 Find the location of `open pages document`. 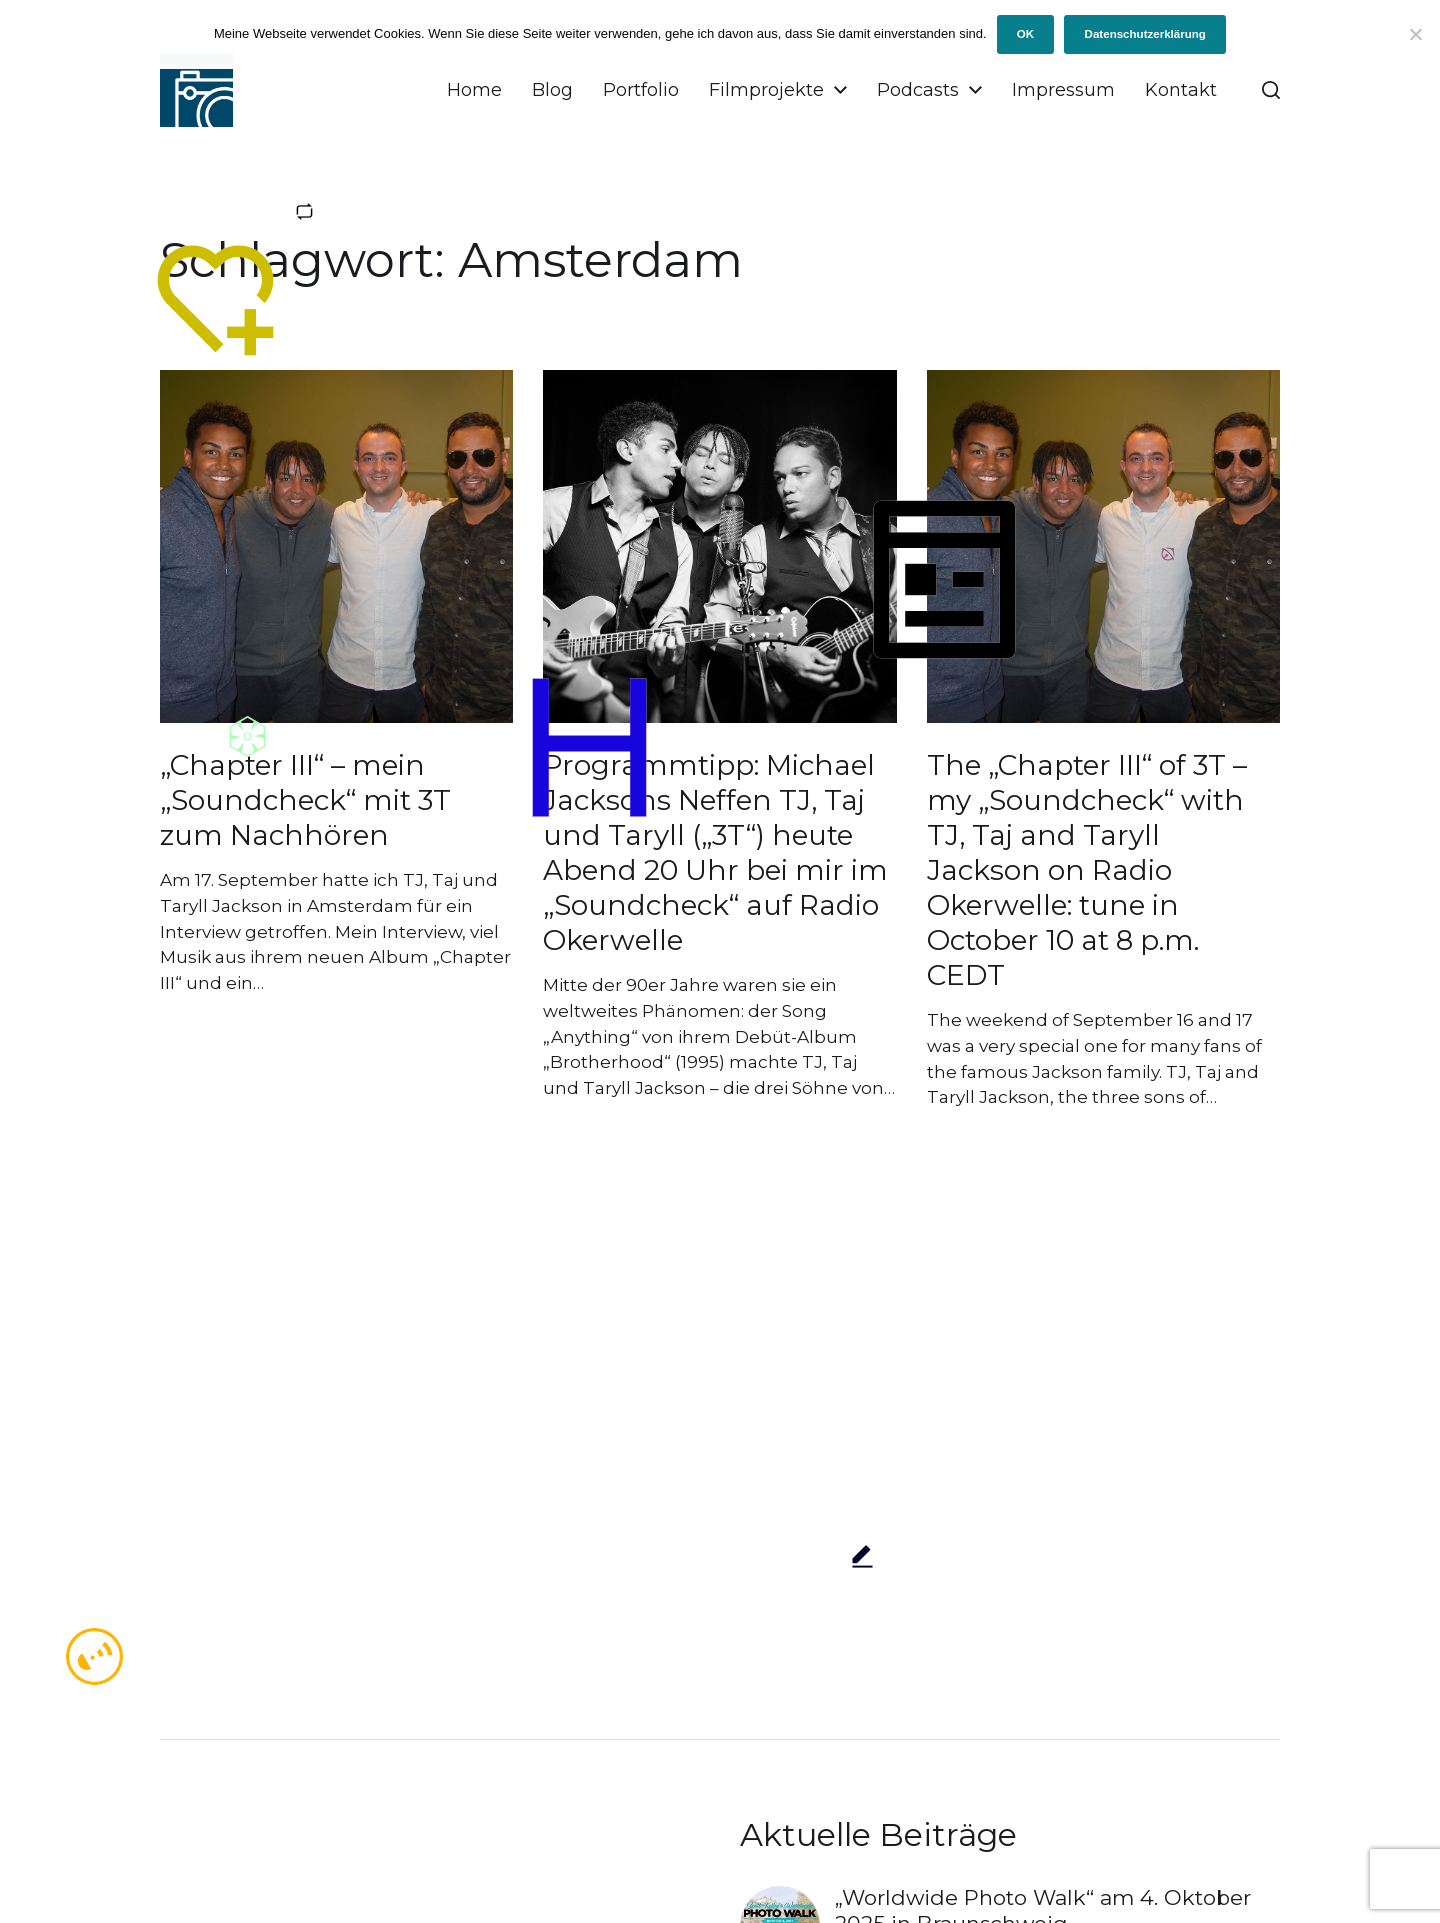

open pages document is located at coordinates (944, 579).